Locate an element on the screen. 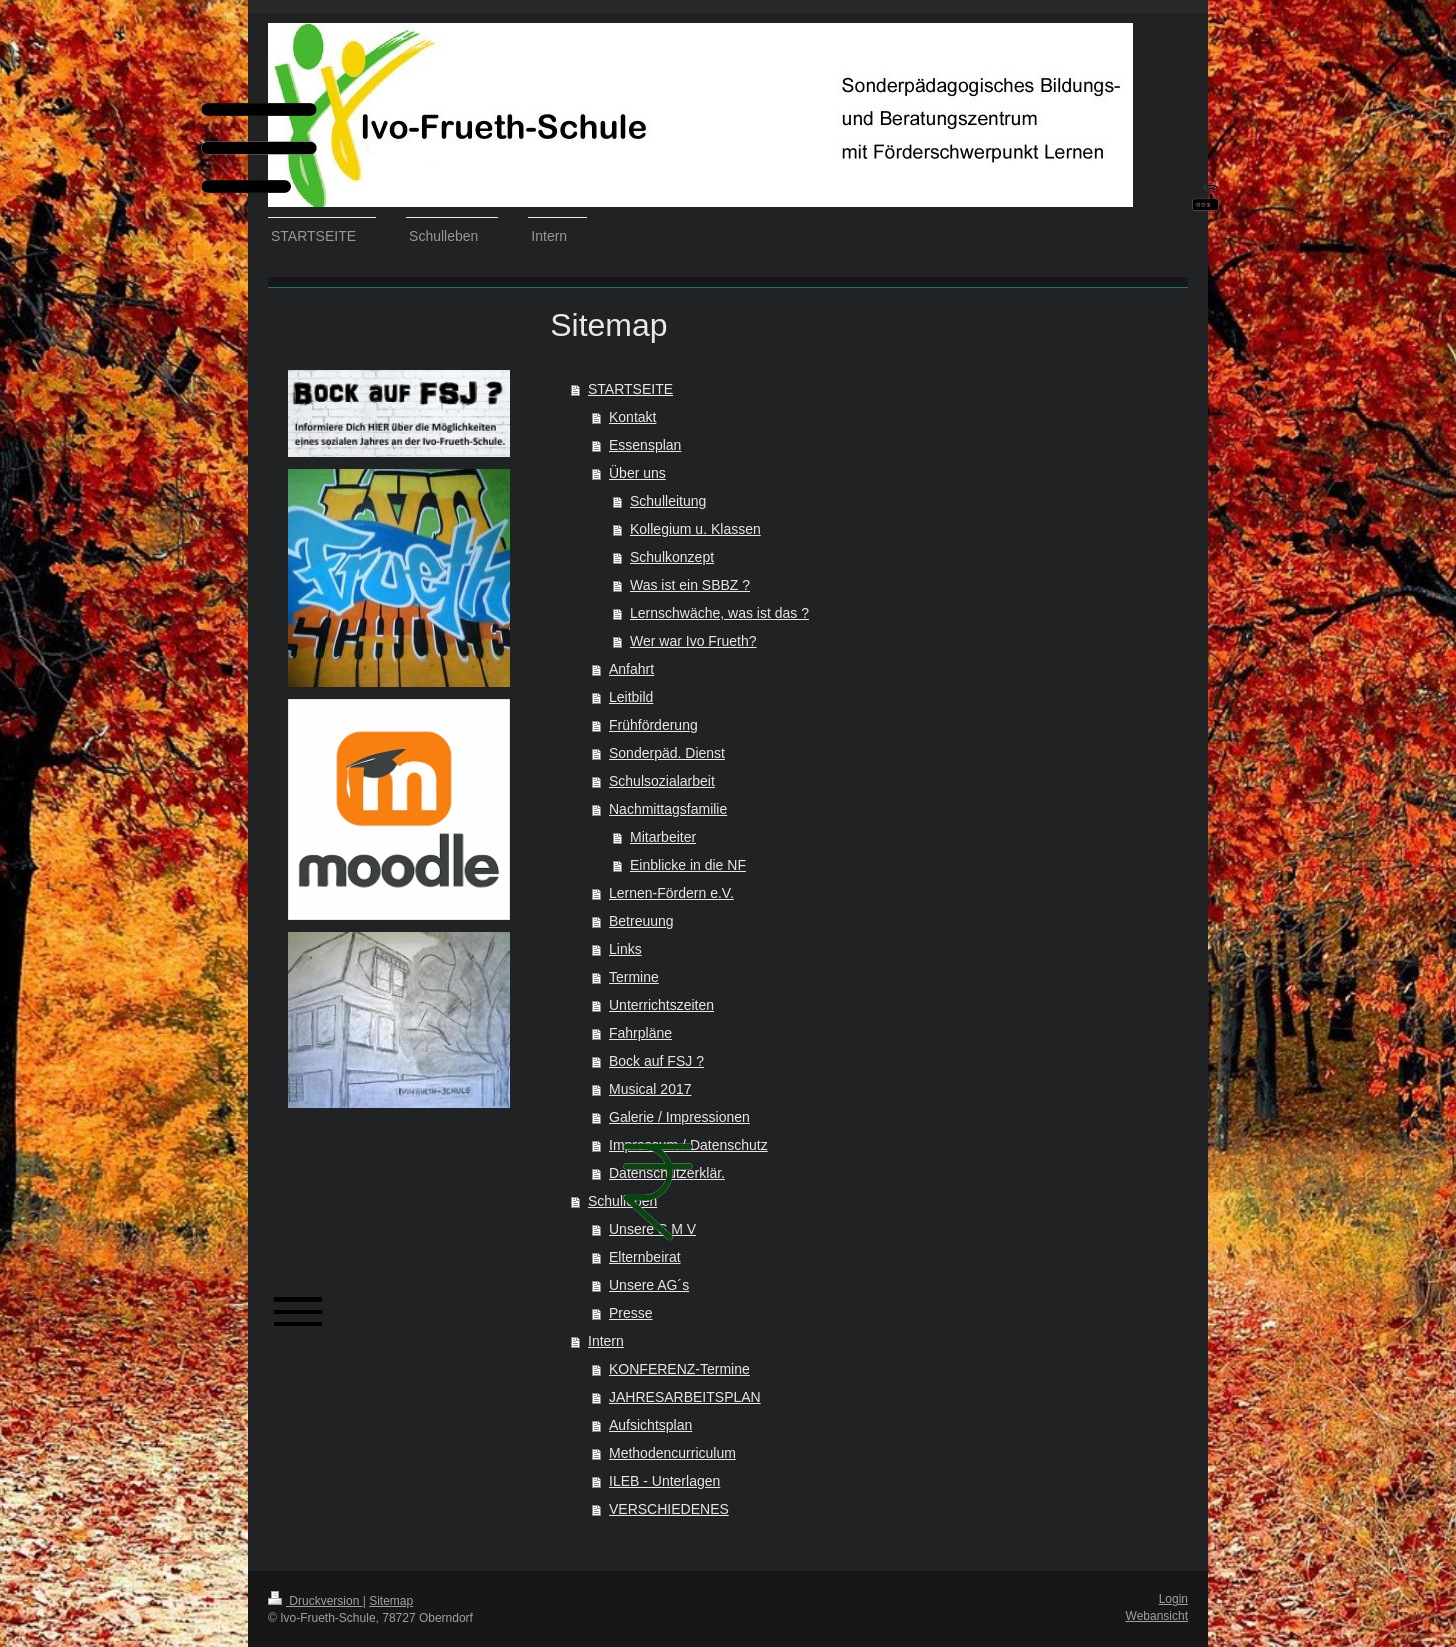 This screenshot has width=1456, height=1647. view price in Indian rupees is located at coordinates (654, 1190).